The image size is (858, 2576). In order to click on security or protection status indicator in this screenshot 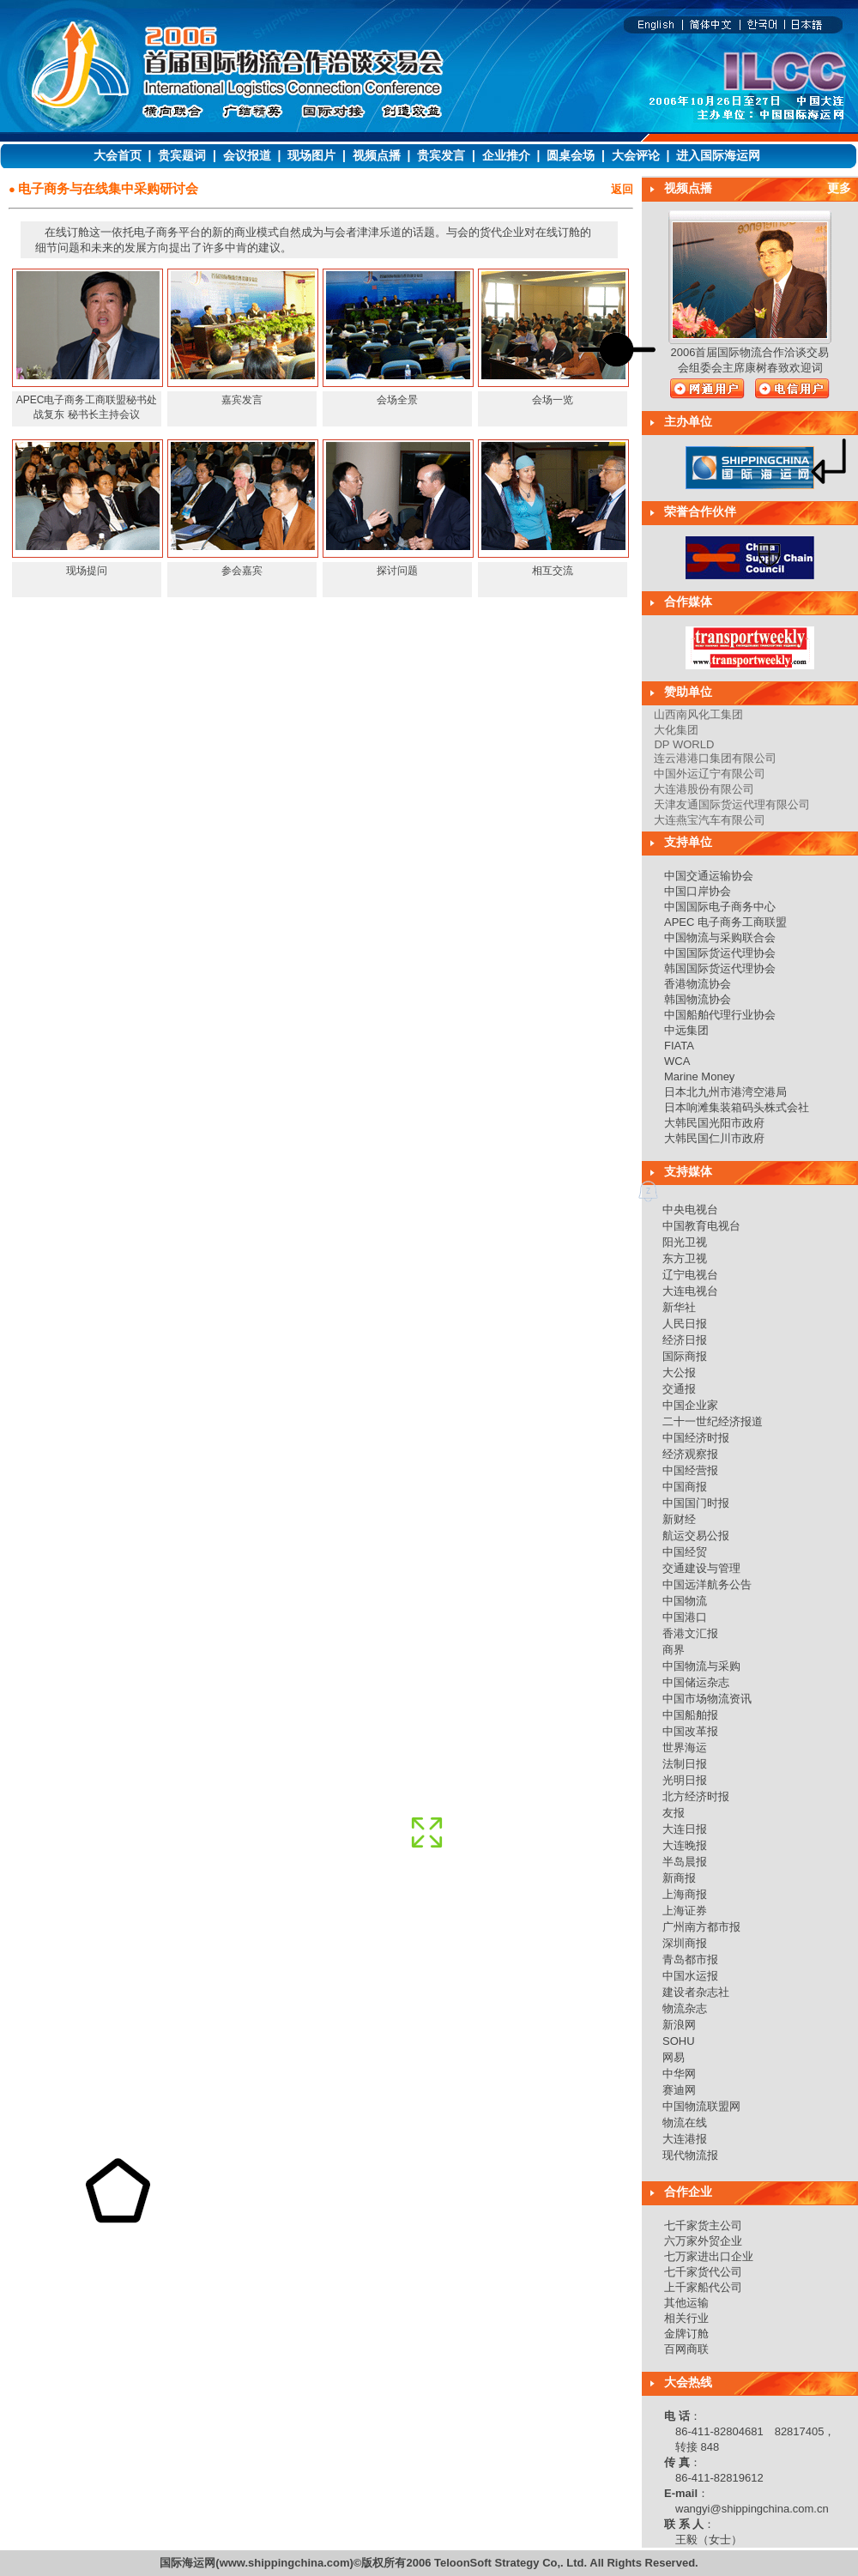, I will do `click(769, 553)`.